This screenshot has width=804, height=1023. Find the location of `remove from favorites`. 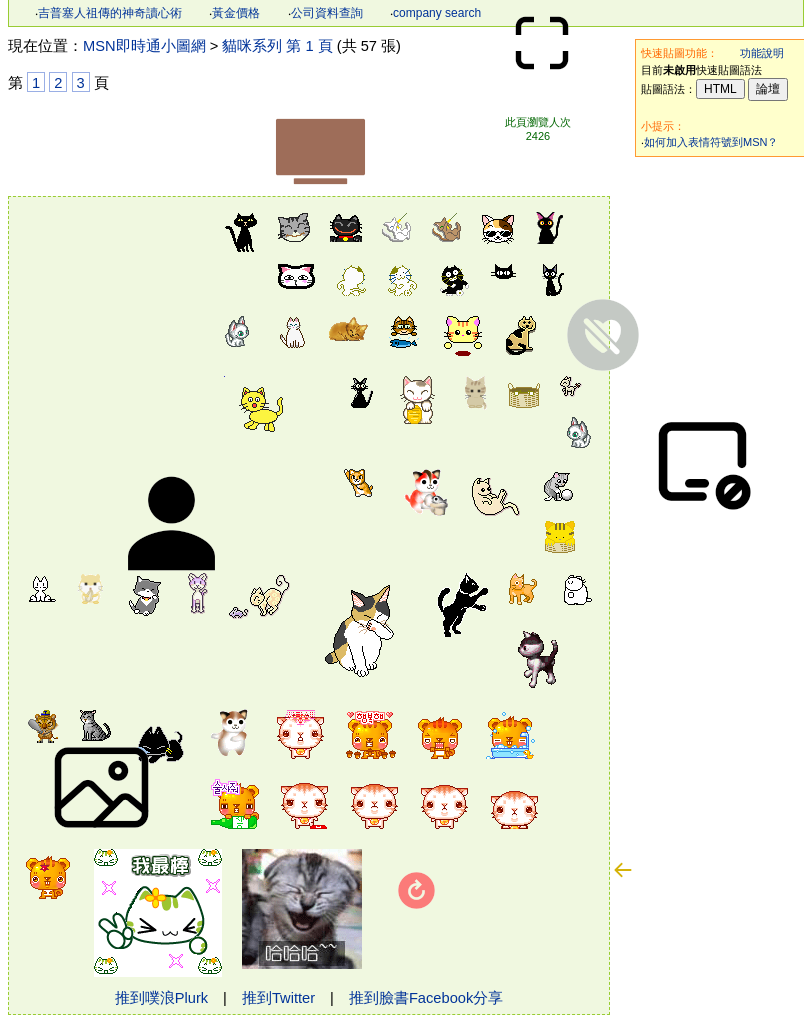

remove from favorites is located at coordinates (603, 335).